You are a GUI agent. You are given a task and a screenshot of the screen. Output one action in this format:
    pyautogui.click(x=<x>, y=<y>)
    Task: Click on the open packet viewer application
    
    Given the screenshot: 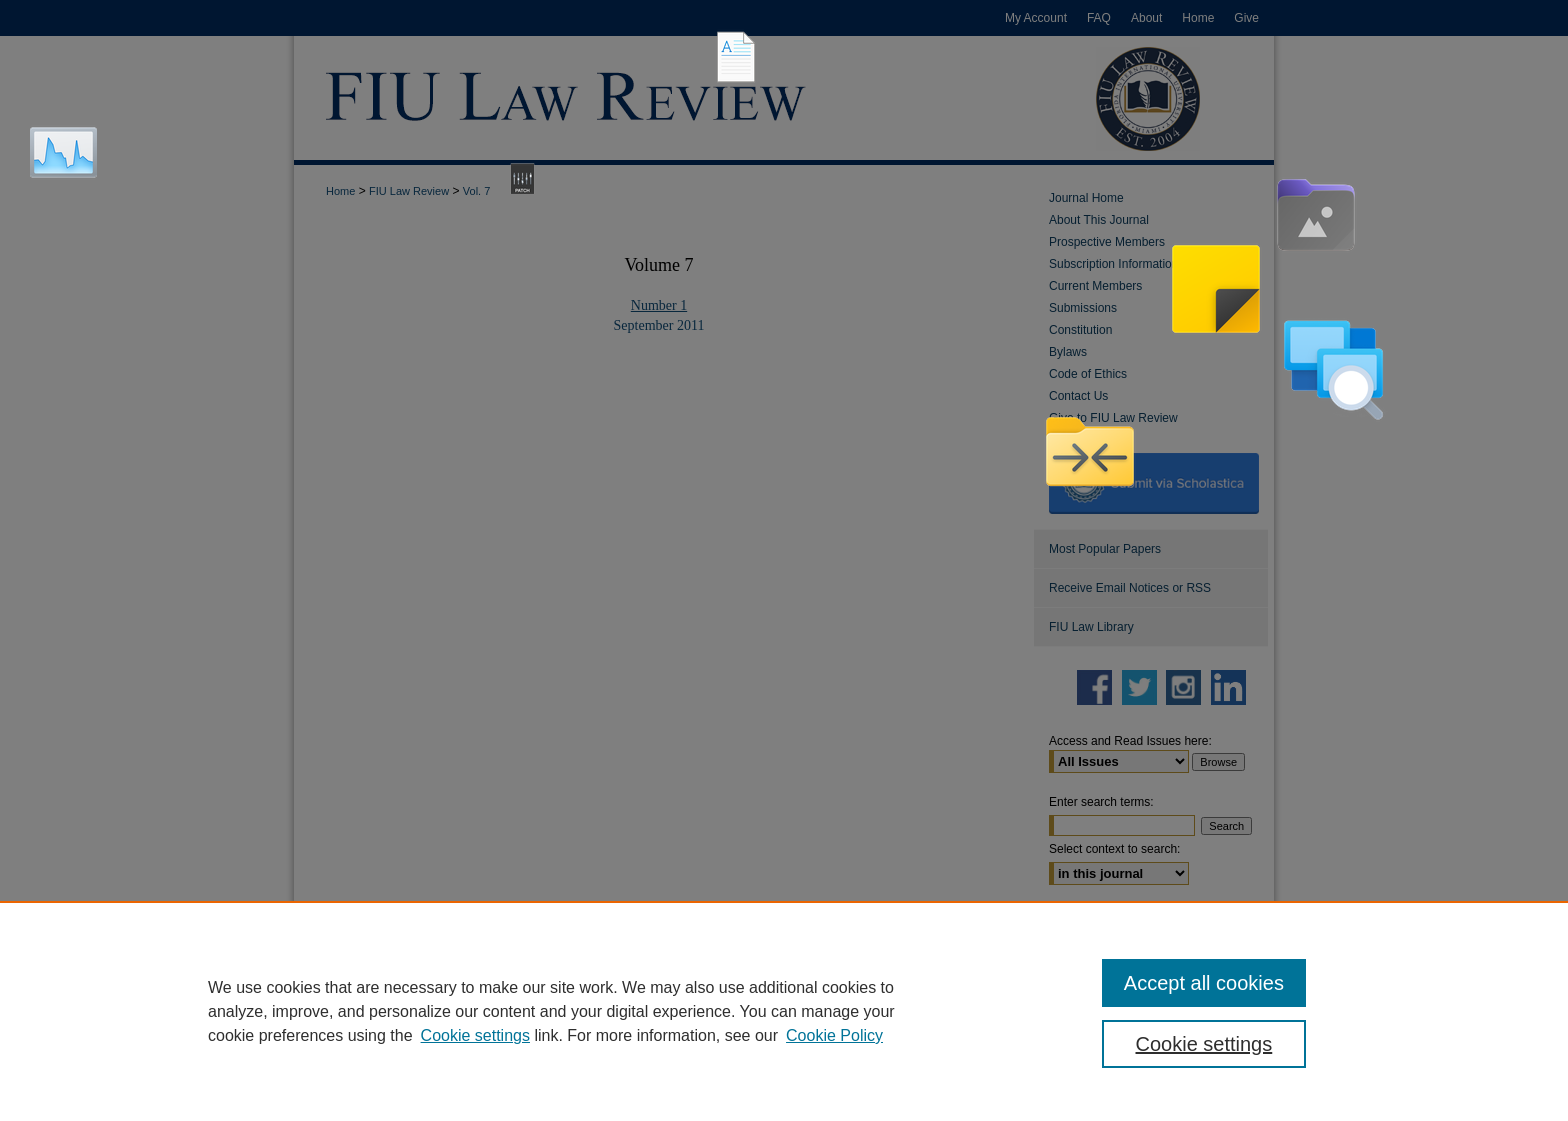 What is the action you would take?
    pyautogui.click(x=1336, y=373)
    